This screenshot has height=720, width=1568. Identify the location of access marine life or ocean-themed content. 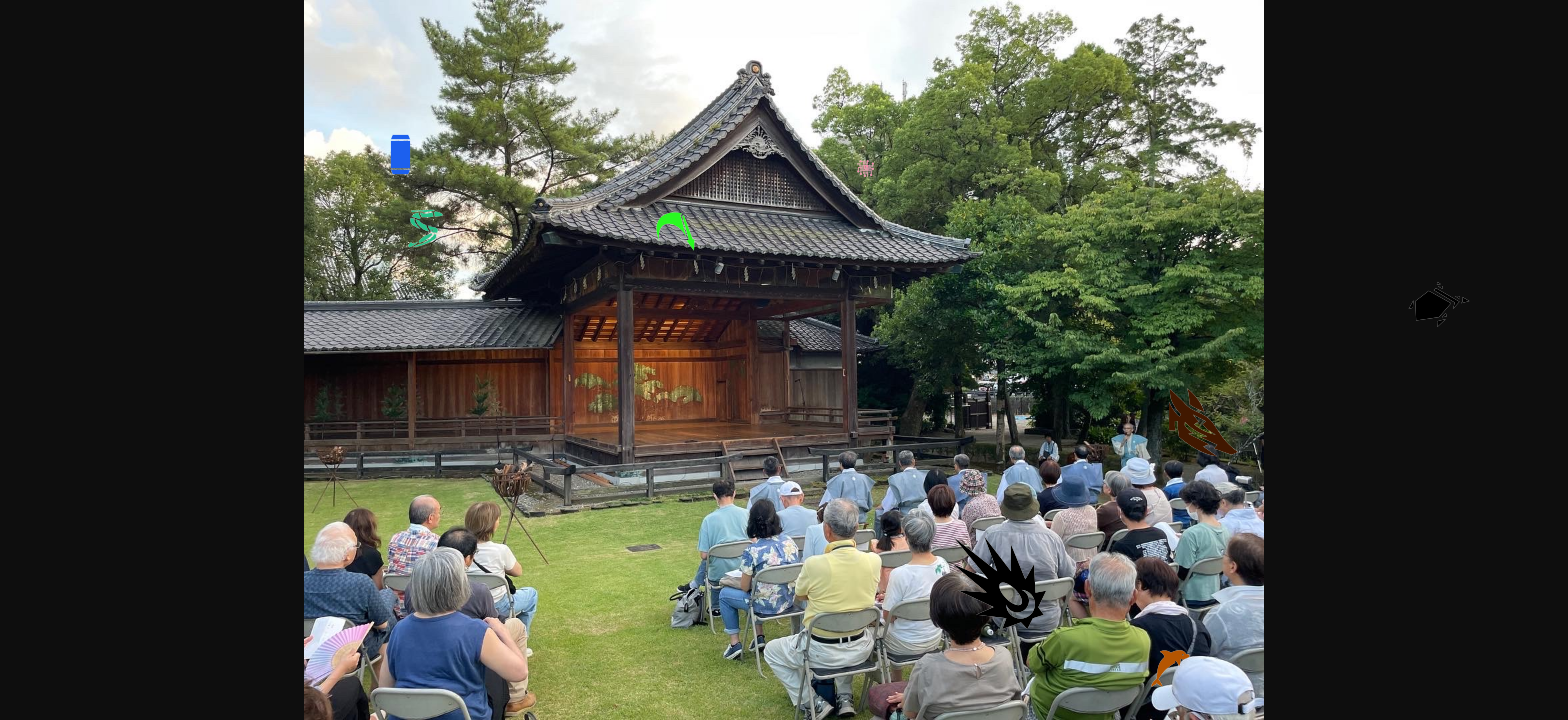
(1170, 668).